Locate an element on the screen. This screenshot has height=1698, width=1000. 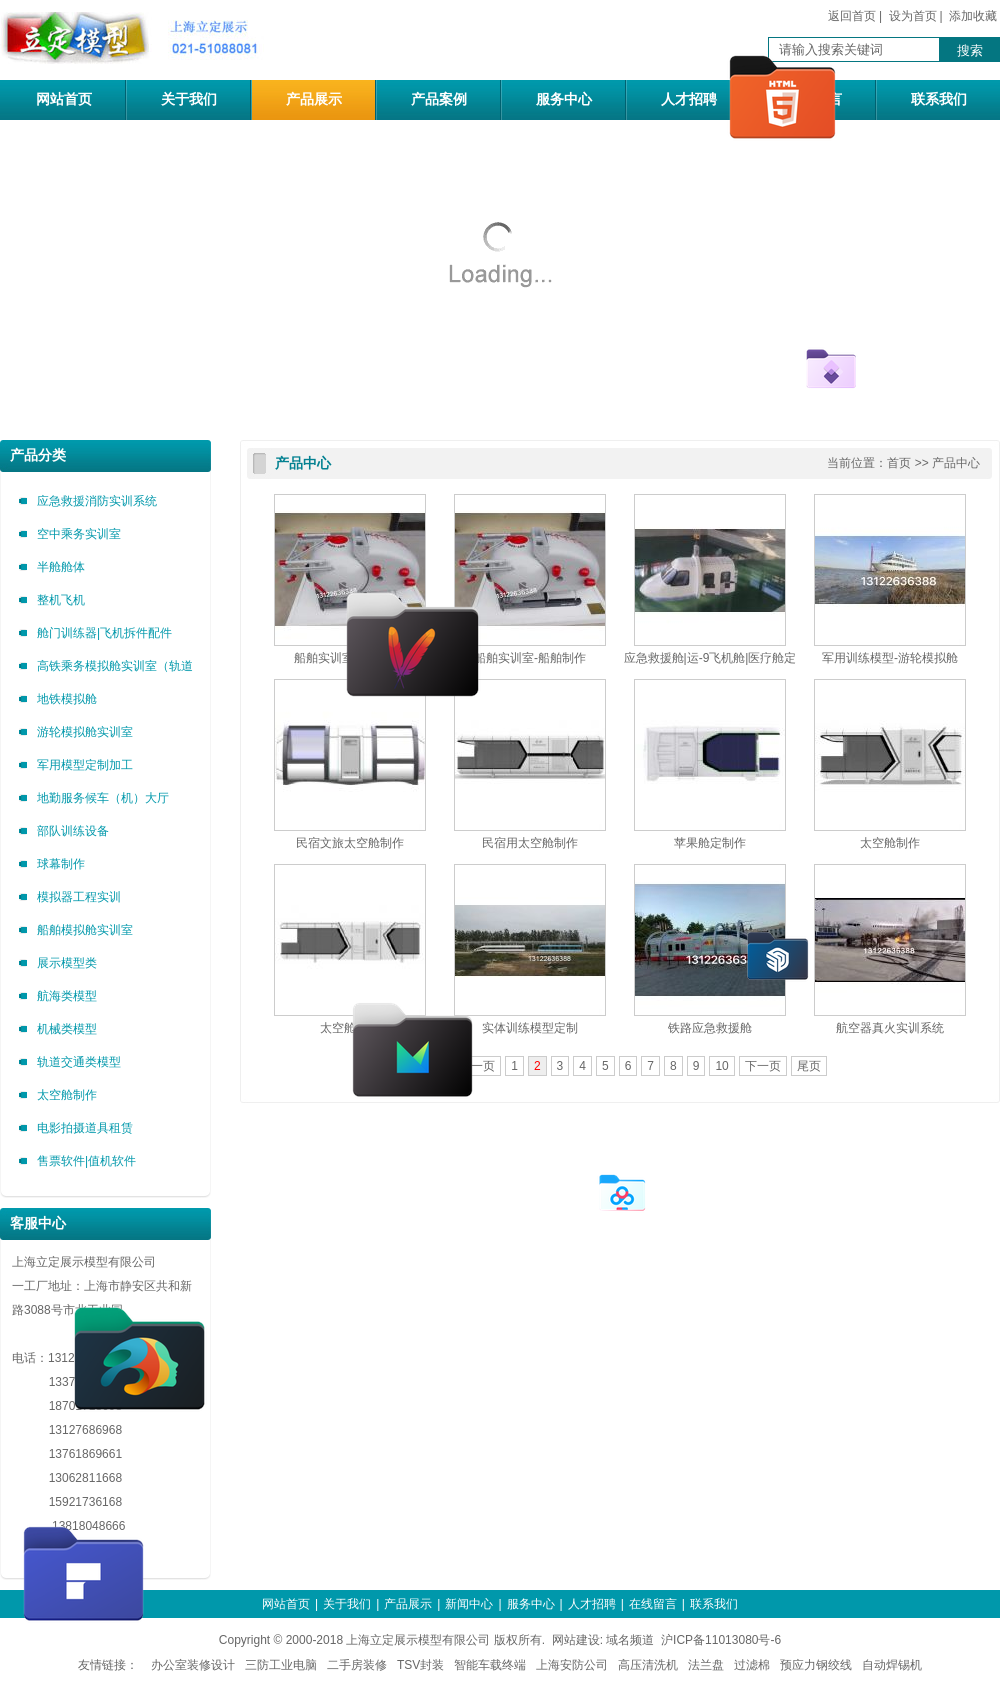
open maven project folder is located at coordinates (412, 648).